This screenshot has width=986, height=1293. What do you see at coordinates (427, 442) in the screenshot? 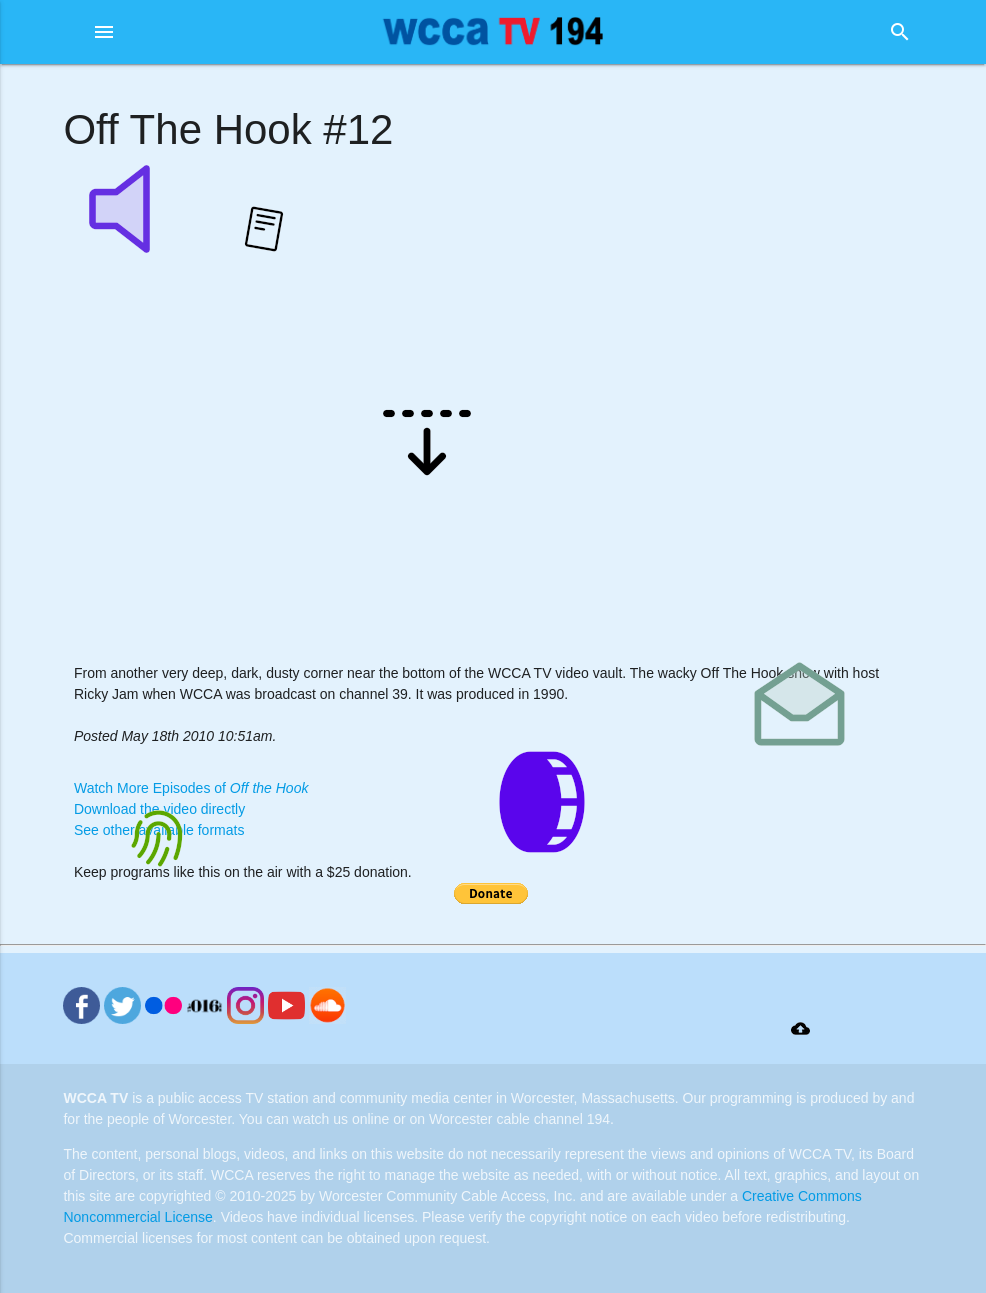
I see `expand collapsed content below` at bounding box center [427, 442].